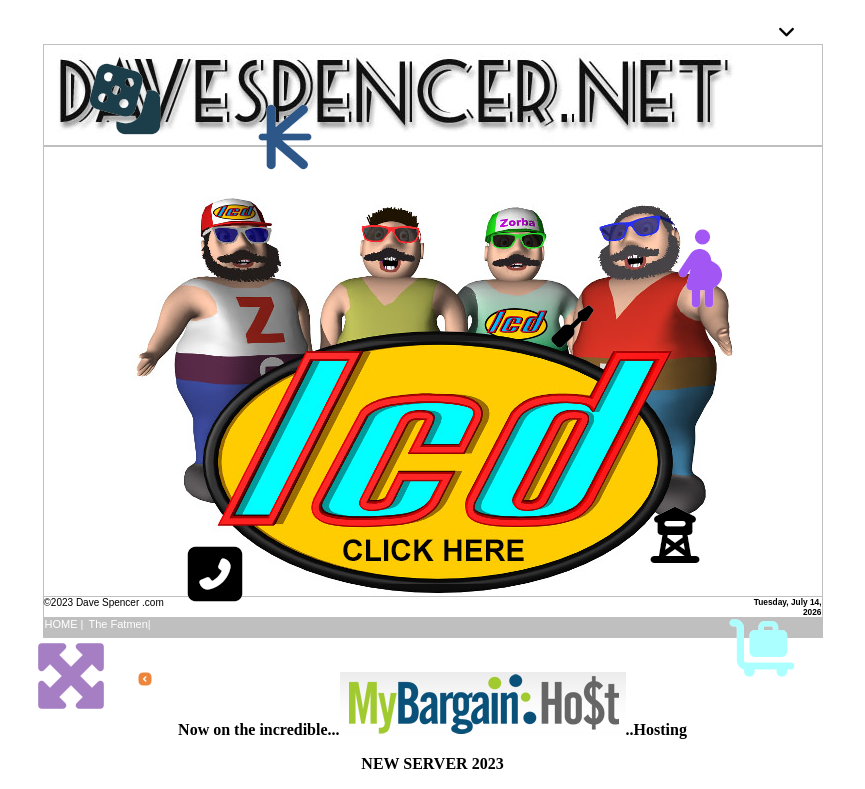 This screenshot has width=865, height=789. What do you see at coordinates (702, 268) in the screenshot?
I see `indicates pregnancy-related content or services` at bounding box center [702, 268].